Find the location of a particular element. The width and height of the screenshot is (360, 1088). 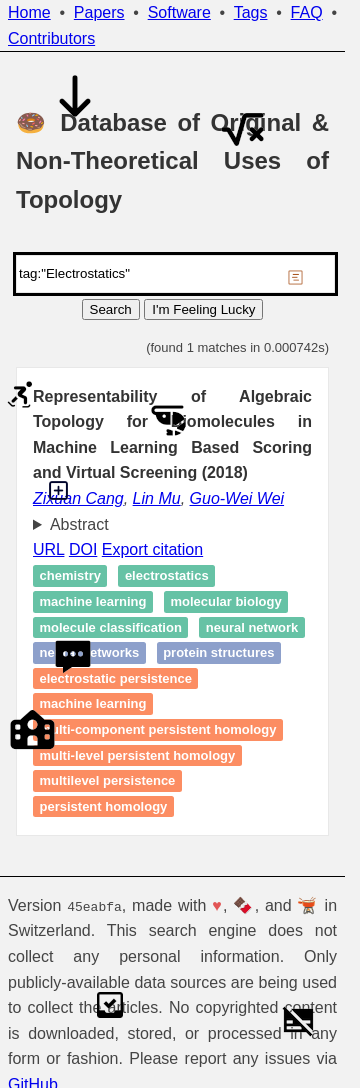

mark all inbox messages as read is located at coordinates (110, 1005).